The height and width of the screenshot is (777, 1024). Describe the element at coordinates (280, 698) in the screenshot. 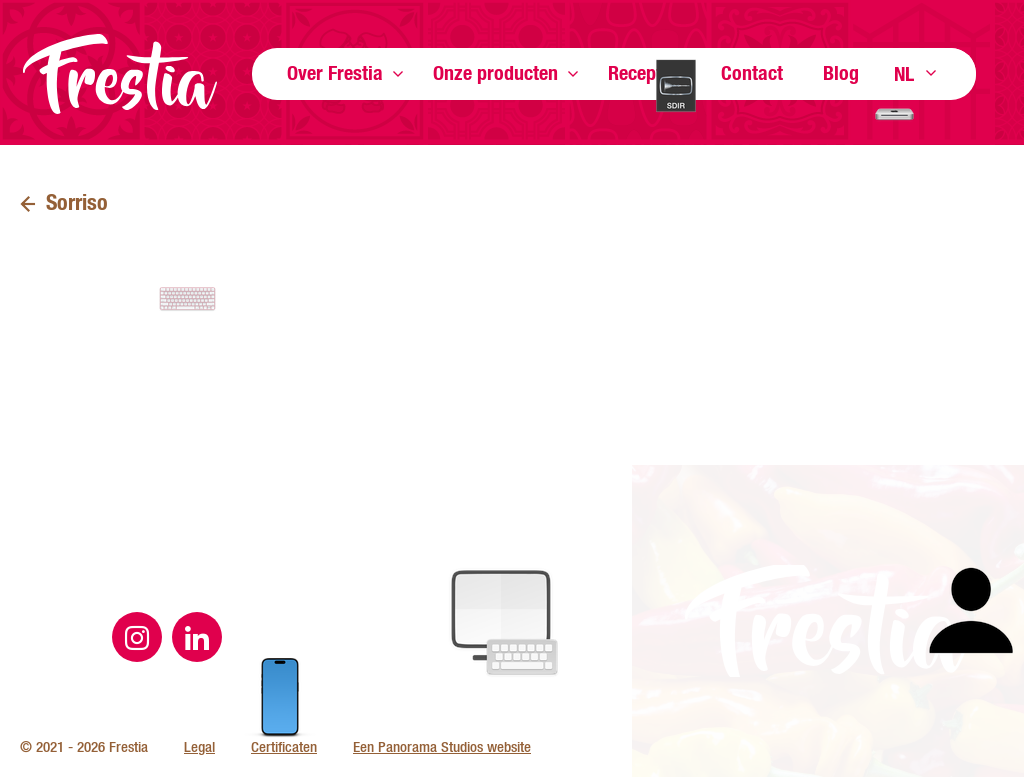

I see `iPhone 16 device icon` at that location.